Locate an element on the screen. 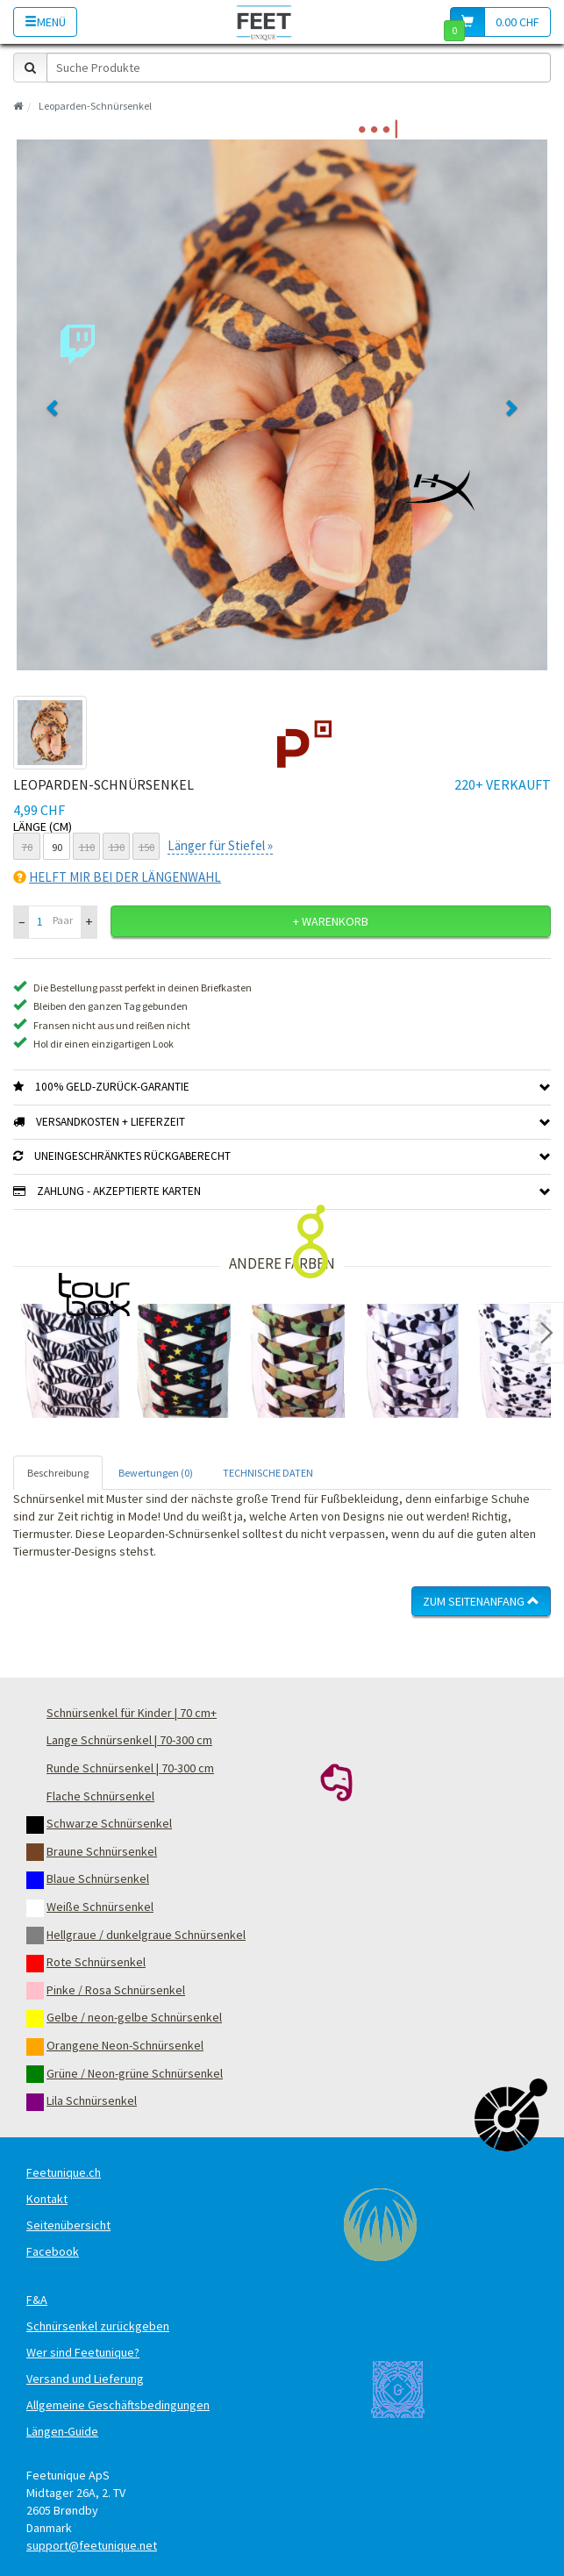 The width and height of the screenshot is (564, 2576). openapi initiative logo is located at coordinates (510, 2114).